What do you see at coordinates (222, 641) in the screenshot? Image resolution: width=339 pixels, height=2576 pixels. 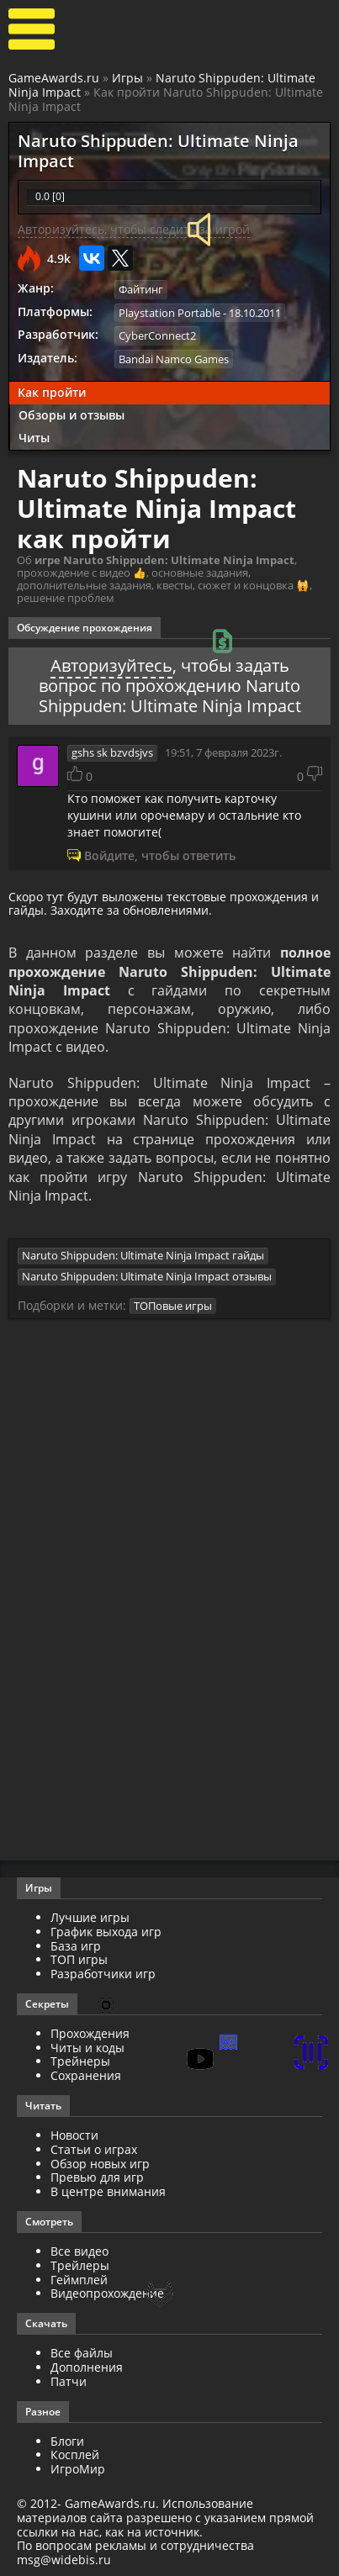 I see `view invoice or billing document` at bounding box center [222, 641].